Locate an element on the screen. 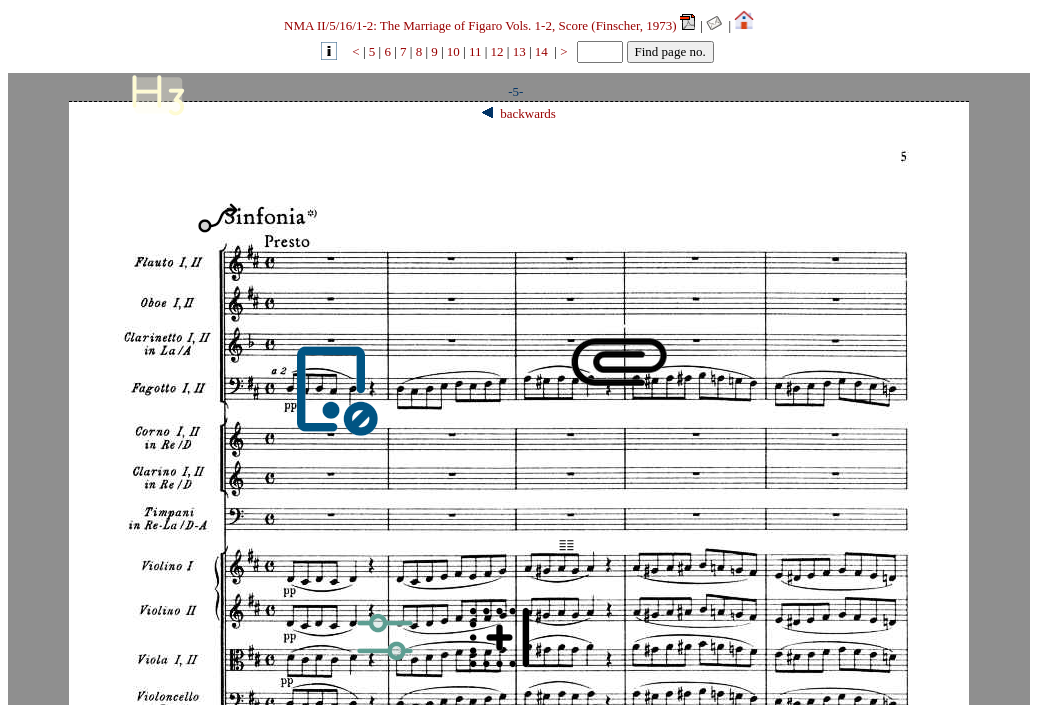 This screenshot has width=1038, height=720. attach a file to your message is located at coordinates (617, 362).